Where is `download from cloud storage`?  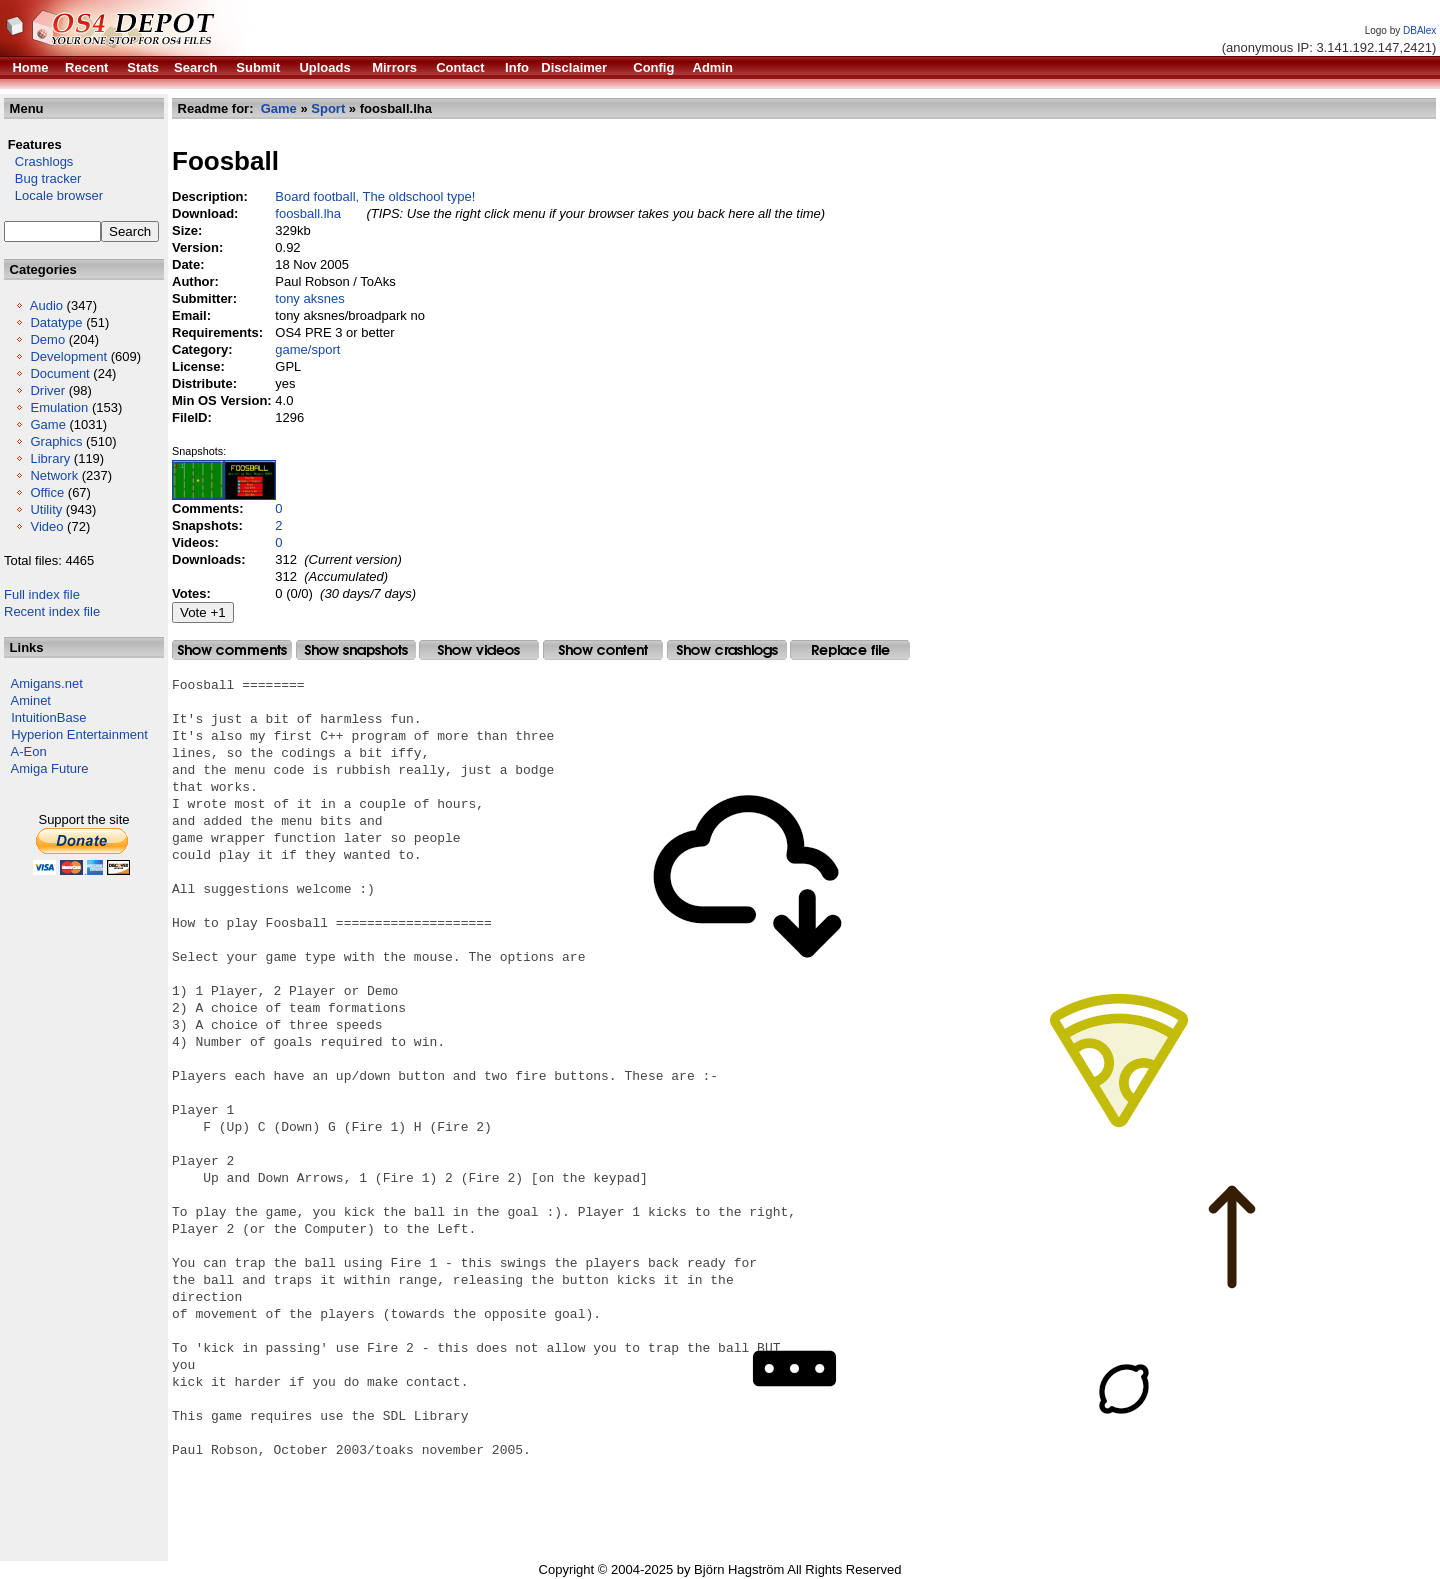
download from cloud storage is located at coordinates (747, 863).